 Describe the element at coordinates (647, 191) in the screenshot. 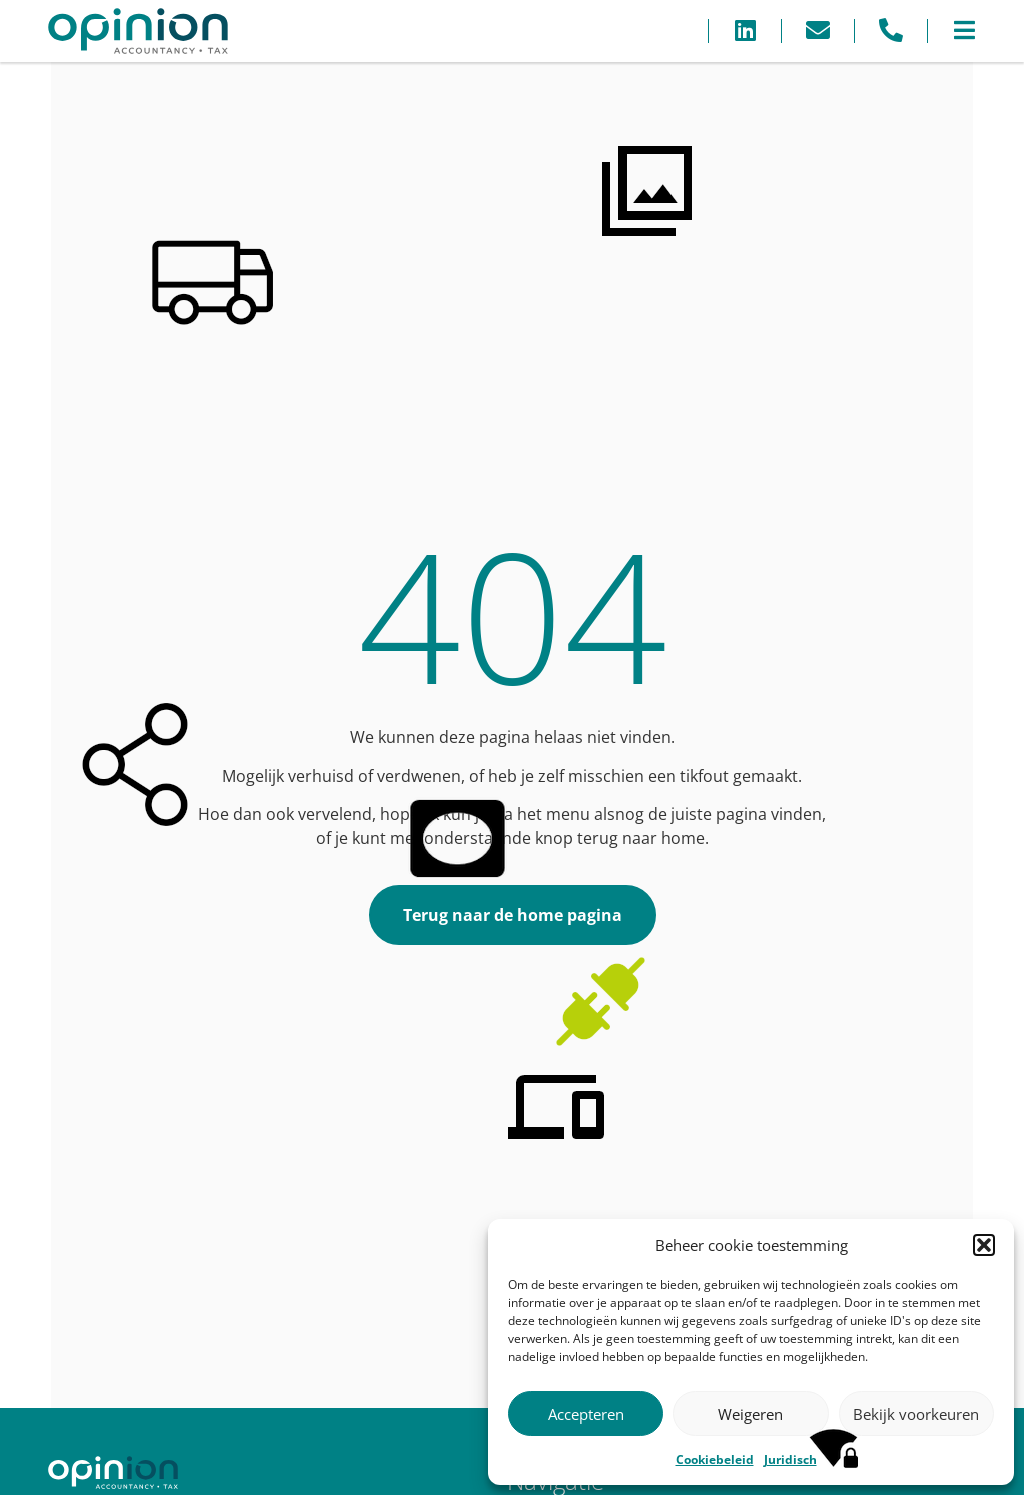

I see `view or apply image filters` at that location.